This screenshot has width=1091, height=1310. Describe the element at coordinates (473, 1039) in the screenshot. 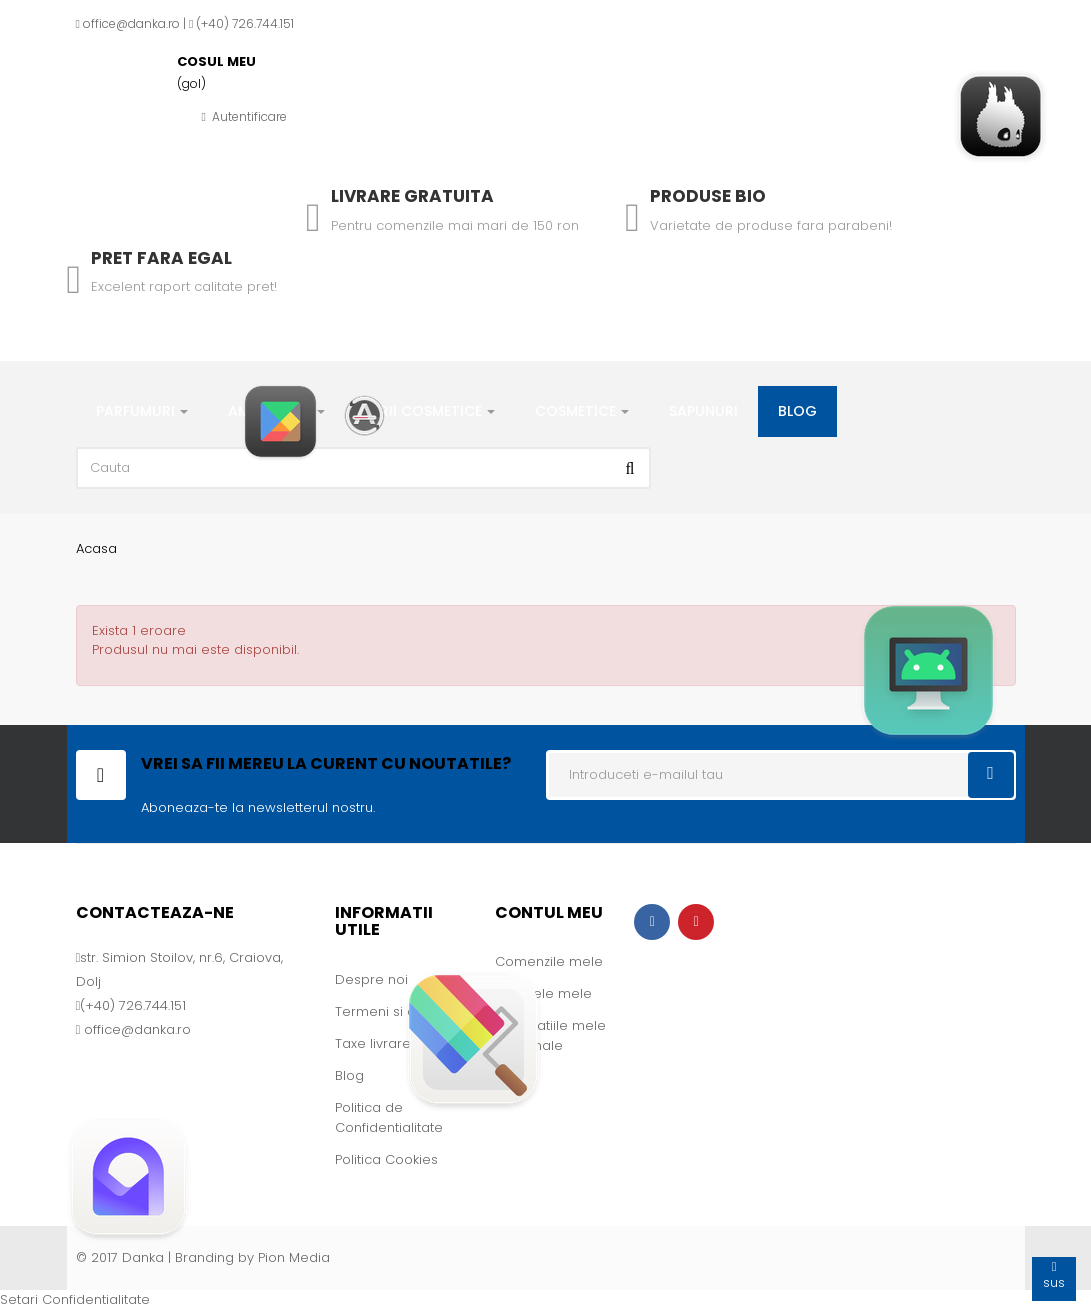

I see `open Gradience app to customize GTK theme colors` at that location.